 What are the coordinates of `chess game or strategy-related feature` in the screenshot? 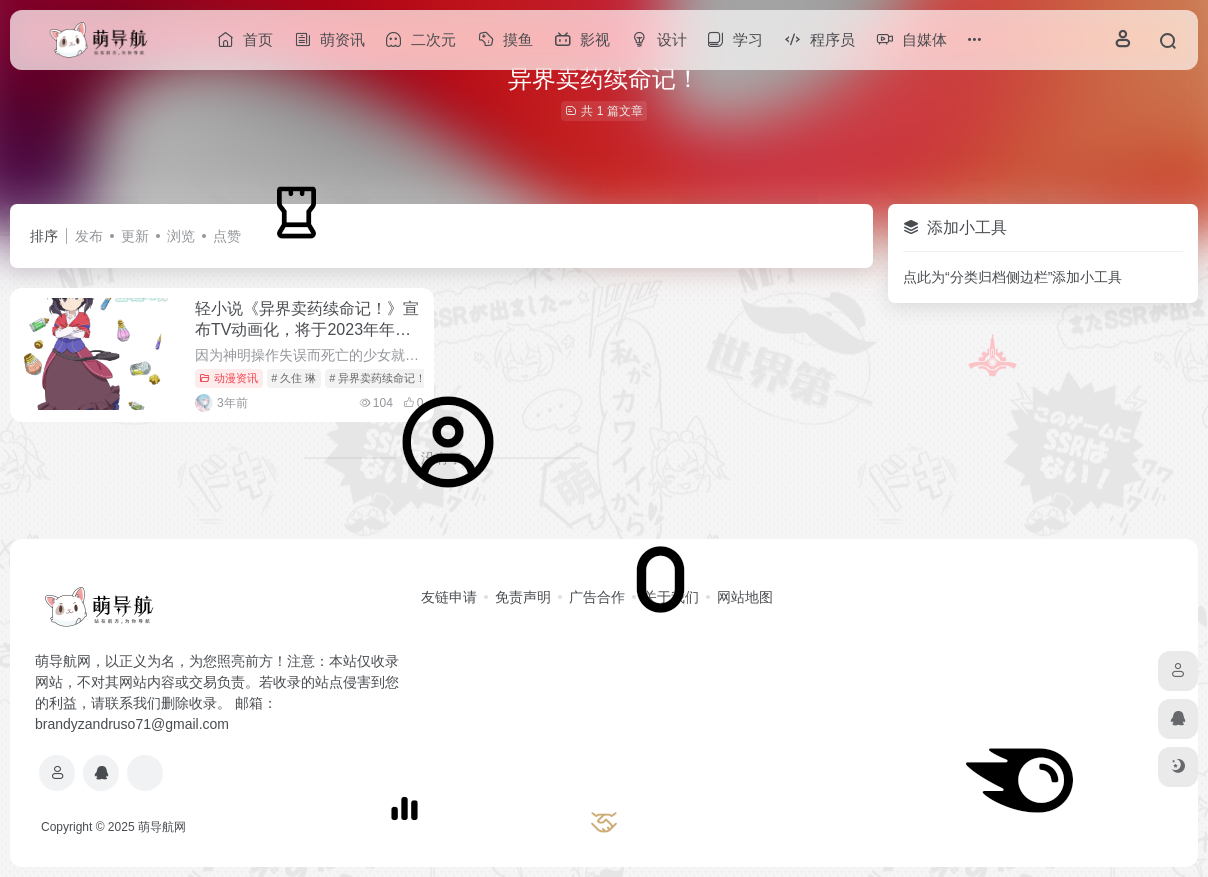 It's located at (296, 212).